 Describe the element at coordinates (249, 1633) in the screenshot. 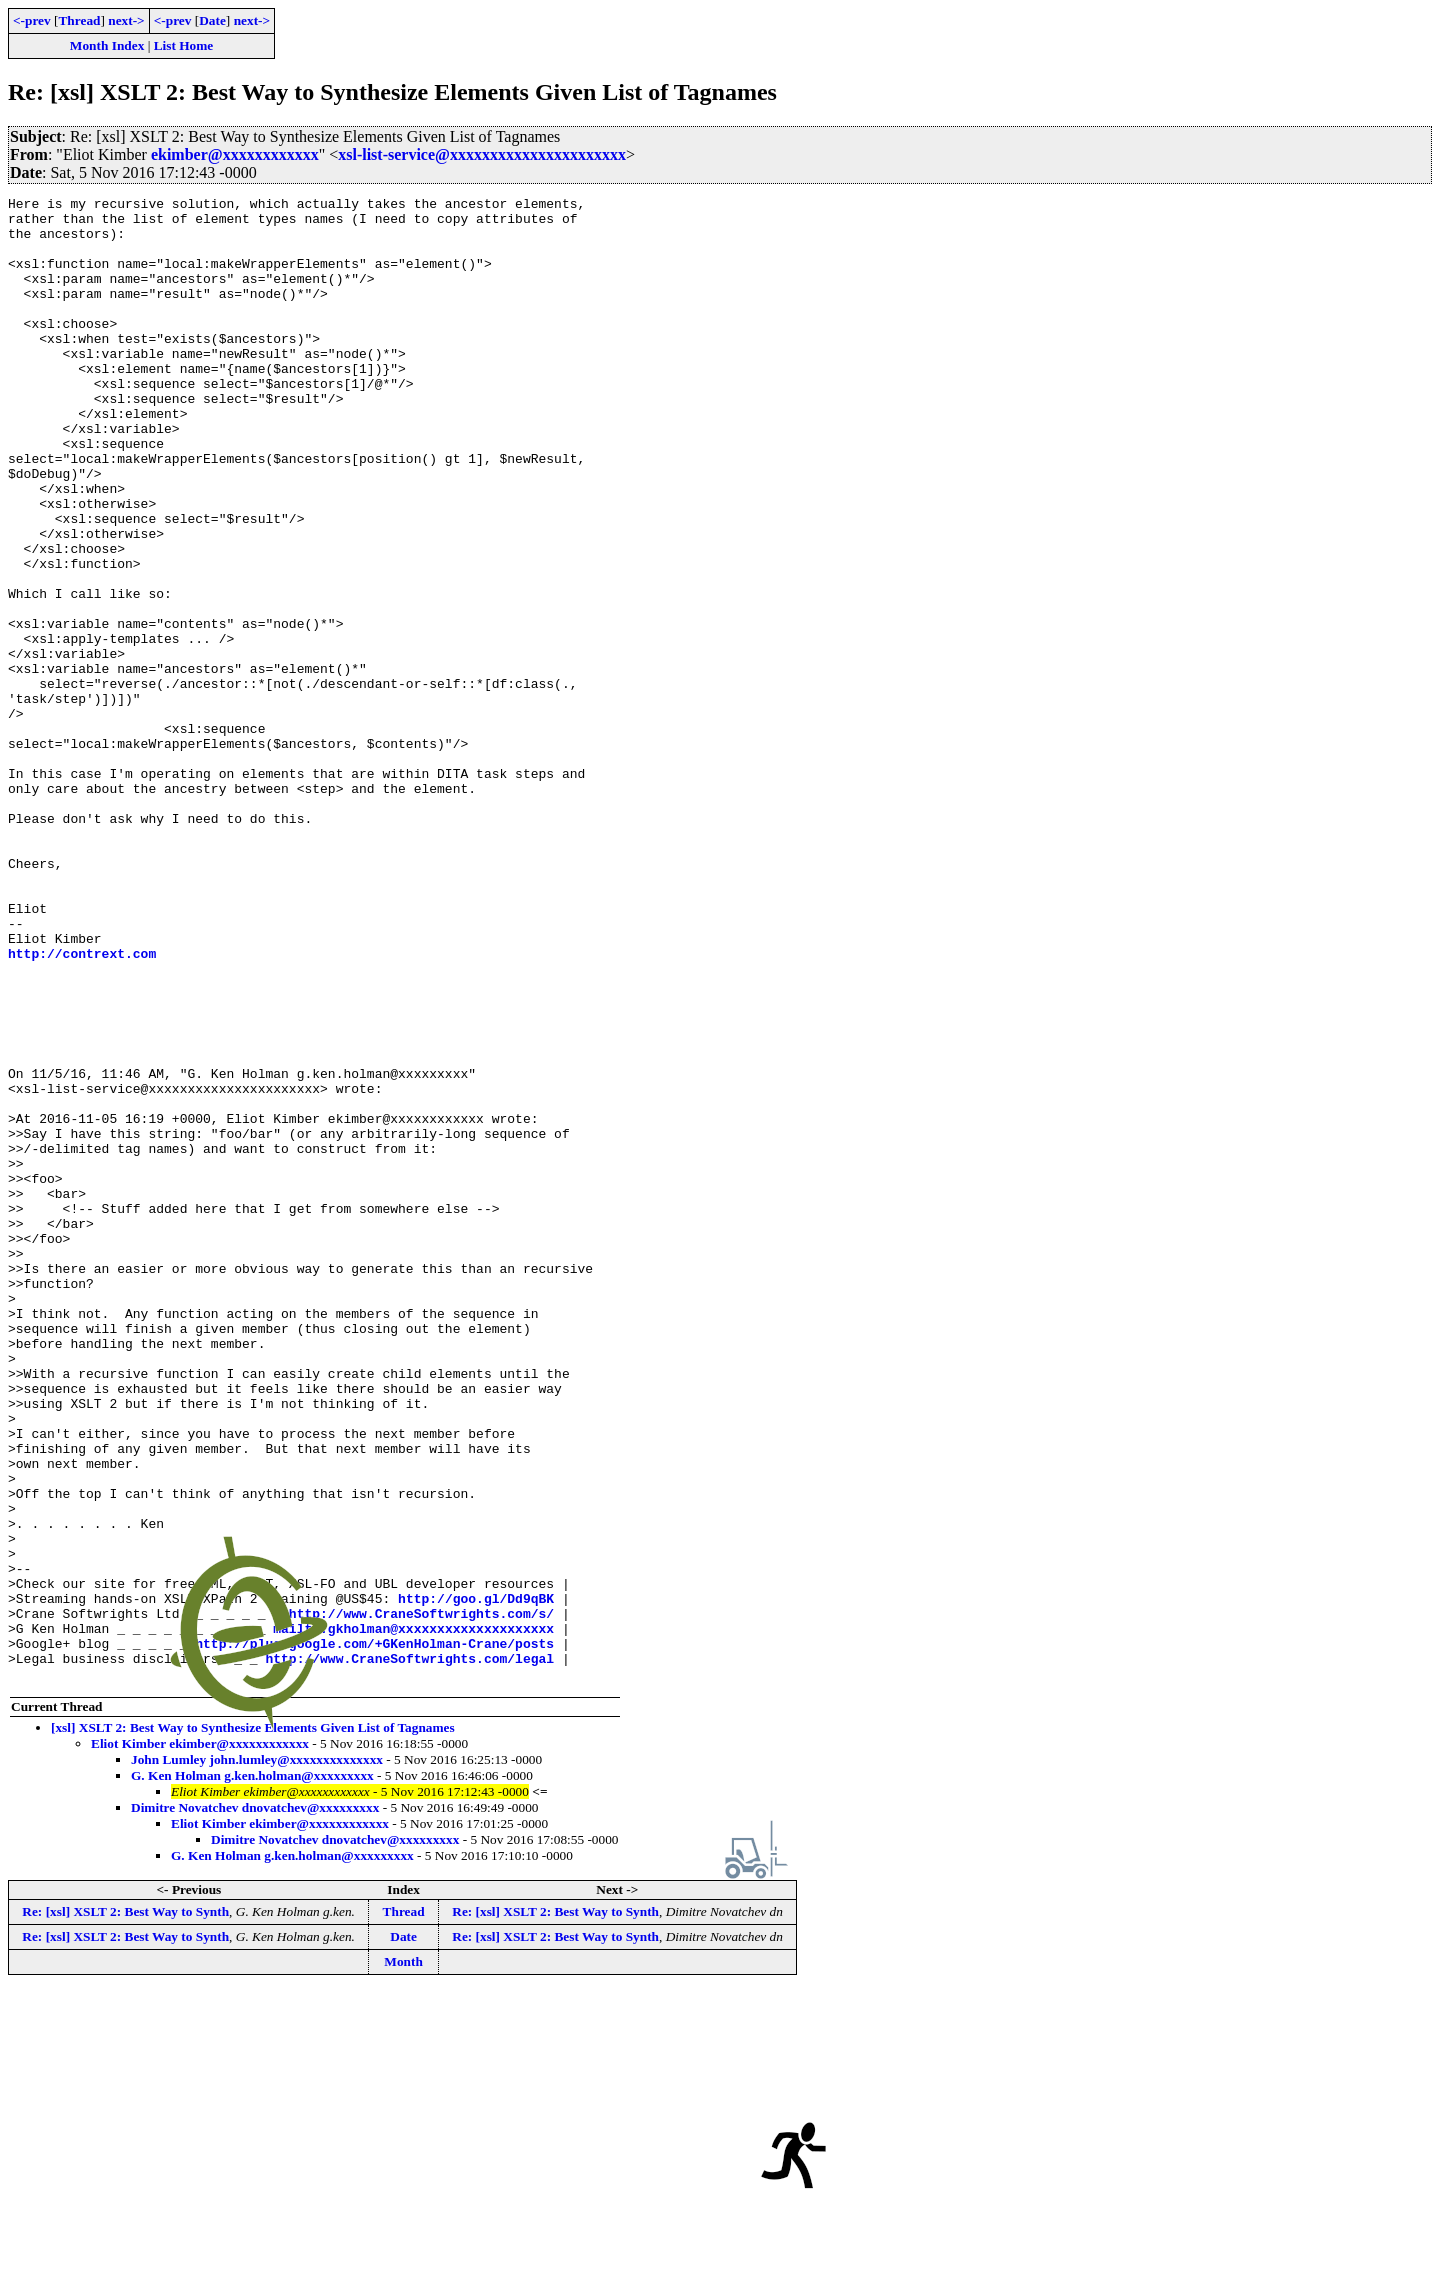

I see `access gyroscope or motion sensor settings` at that location.